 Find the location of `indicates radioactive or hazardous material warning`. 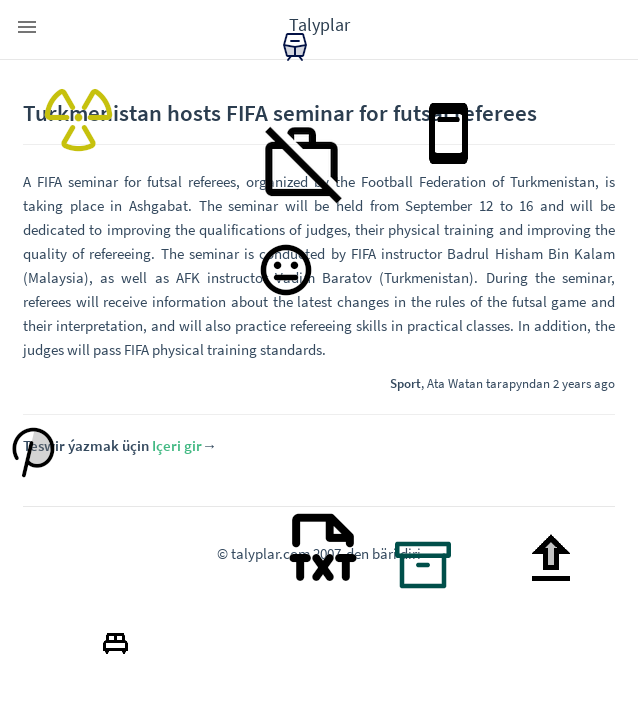

indicates radioactive or hazardous material warning is located at coordinates (78, 117).